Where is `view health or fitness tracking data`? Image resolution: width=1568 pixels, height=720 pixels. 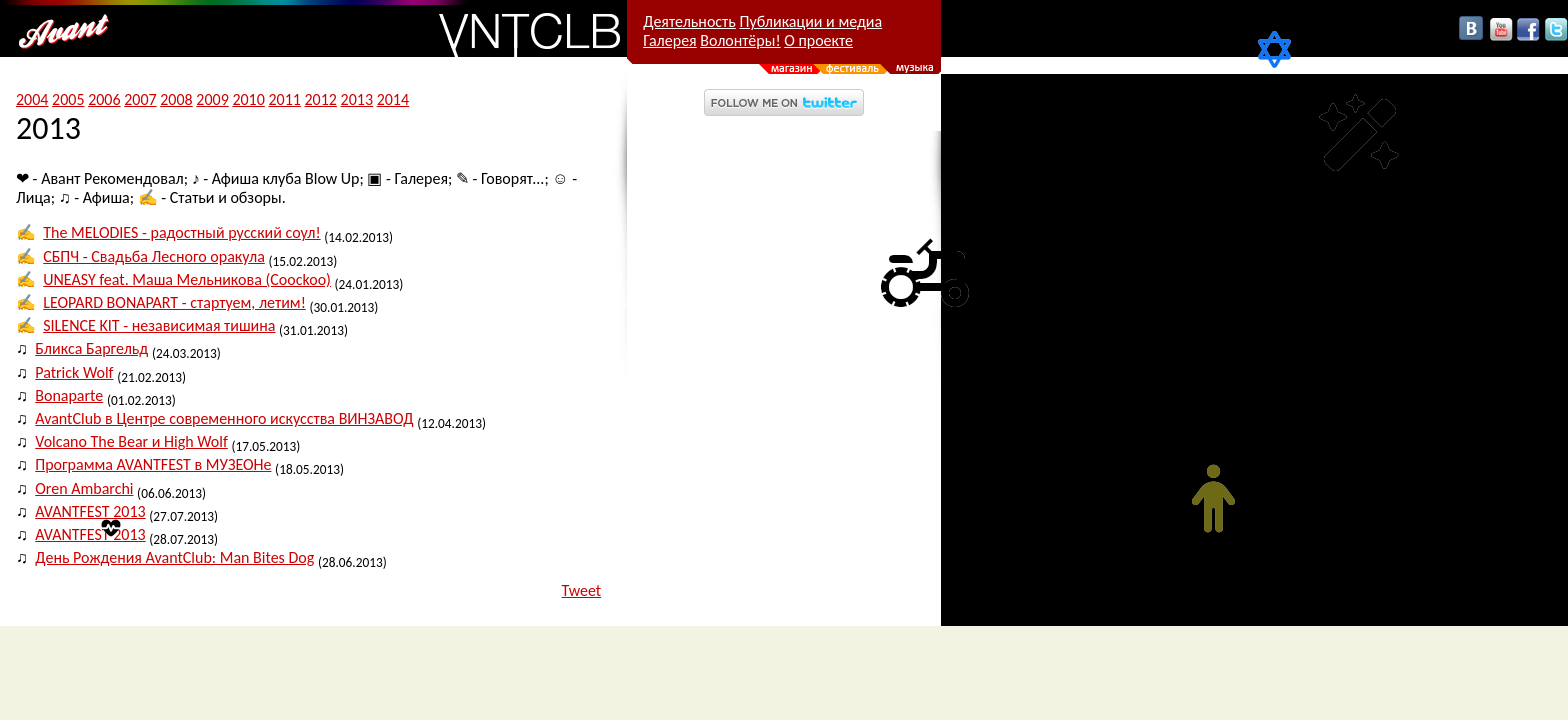 view health or fitness tracking data is located at coordinates (111, 528).